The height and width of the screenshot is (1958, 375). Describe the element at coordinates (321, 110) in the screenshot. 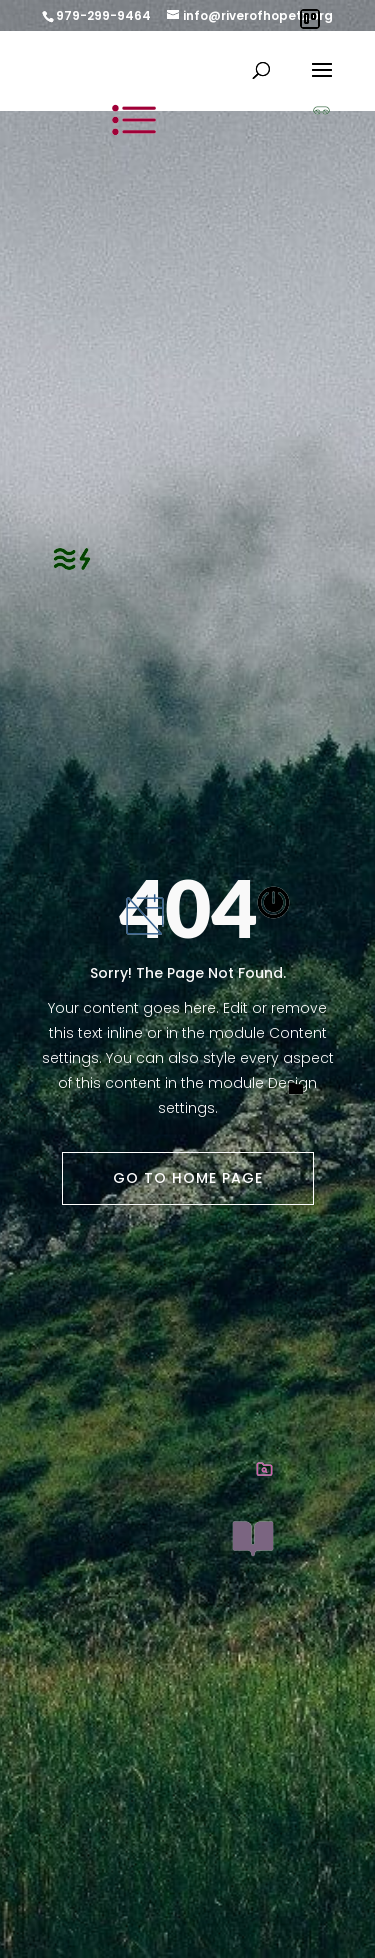

I see `access swimming or sports activity settings` at that location.